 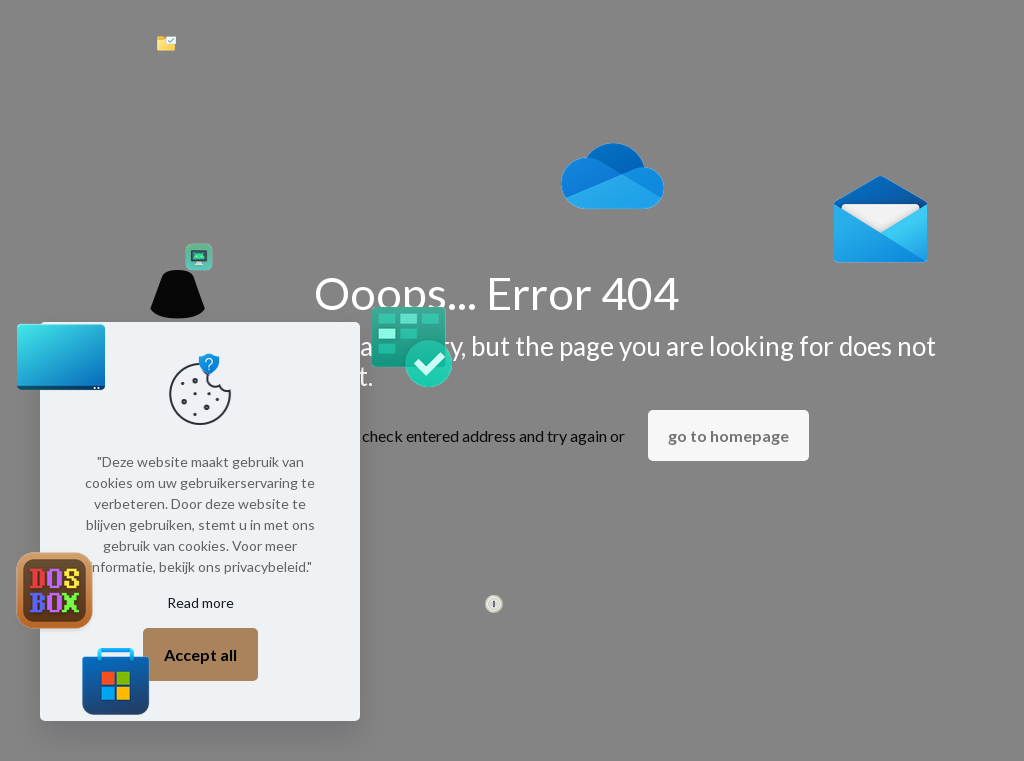 What do you see at coordinates (115, 682) in the screenshot?
I see `open the Microsoft Store app` at bounding box center [115, 682].